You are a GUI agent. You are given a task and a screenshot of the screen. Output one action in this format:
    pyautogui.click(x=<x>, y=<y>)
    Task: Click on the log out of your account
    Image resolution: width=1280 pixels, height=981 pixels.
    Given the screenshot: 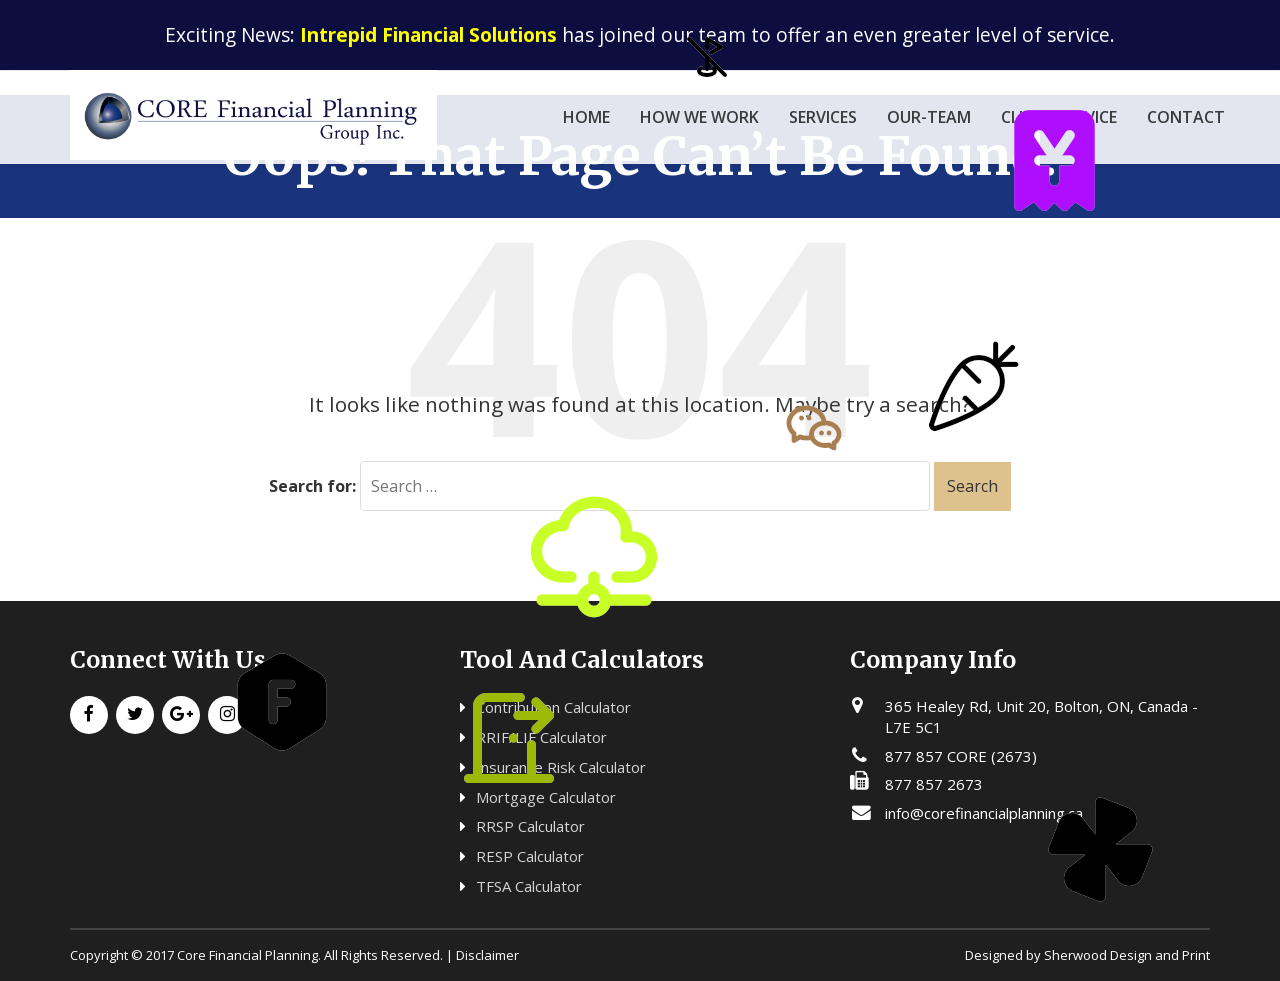 What is the action you would take?
    pyautogui.click(x=509, y=738)
    